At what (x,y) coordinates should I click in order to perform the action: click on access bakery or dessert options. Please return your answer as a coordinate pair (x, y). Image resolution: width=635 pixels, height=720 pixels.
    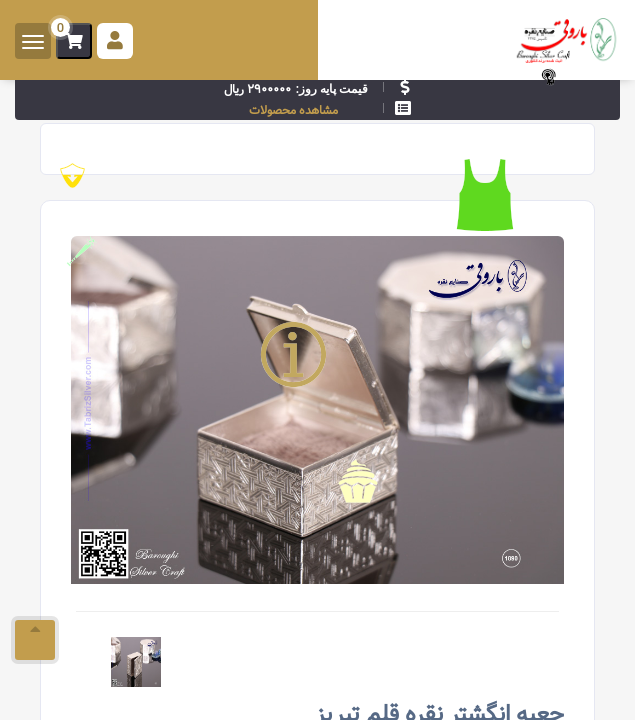
    Looking at the image, I should click on (358, 480).